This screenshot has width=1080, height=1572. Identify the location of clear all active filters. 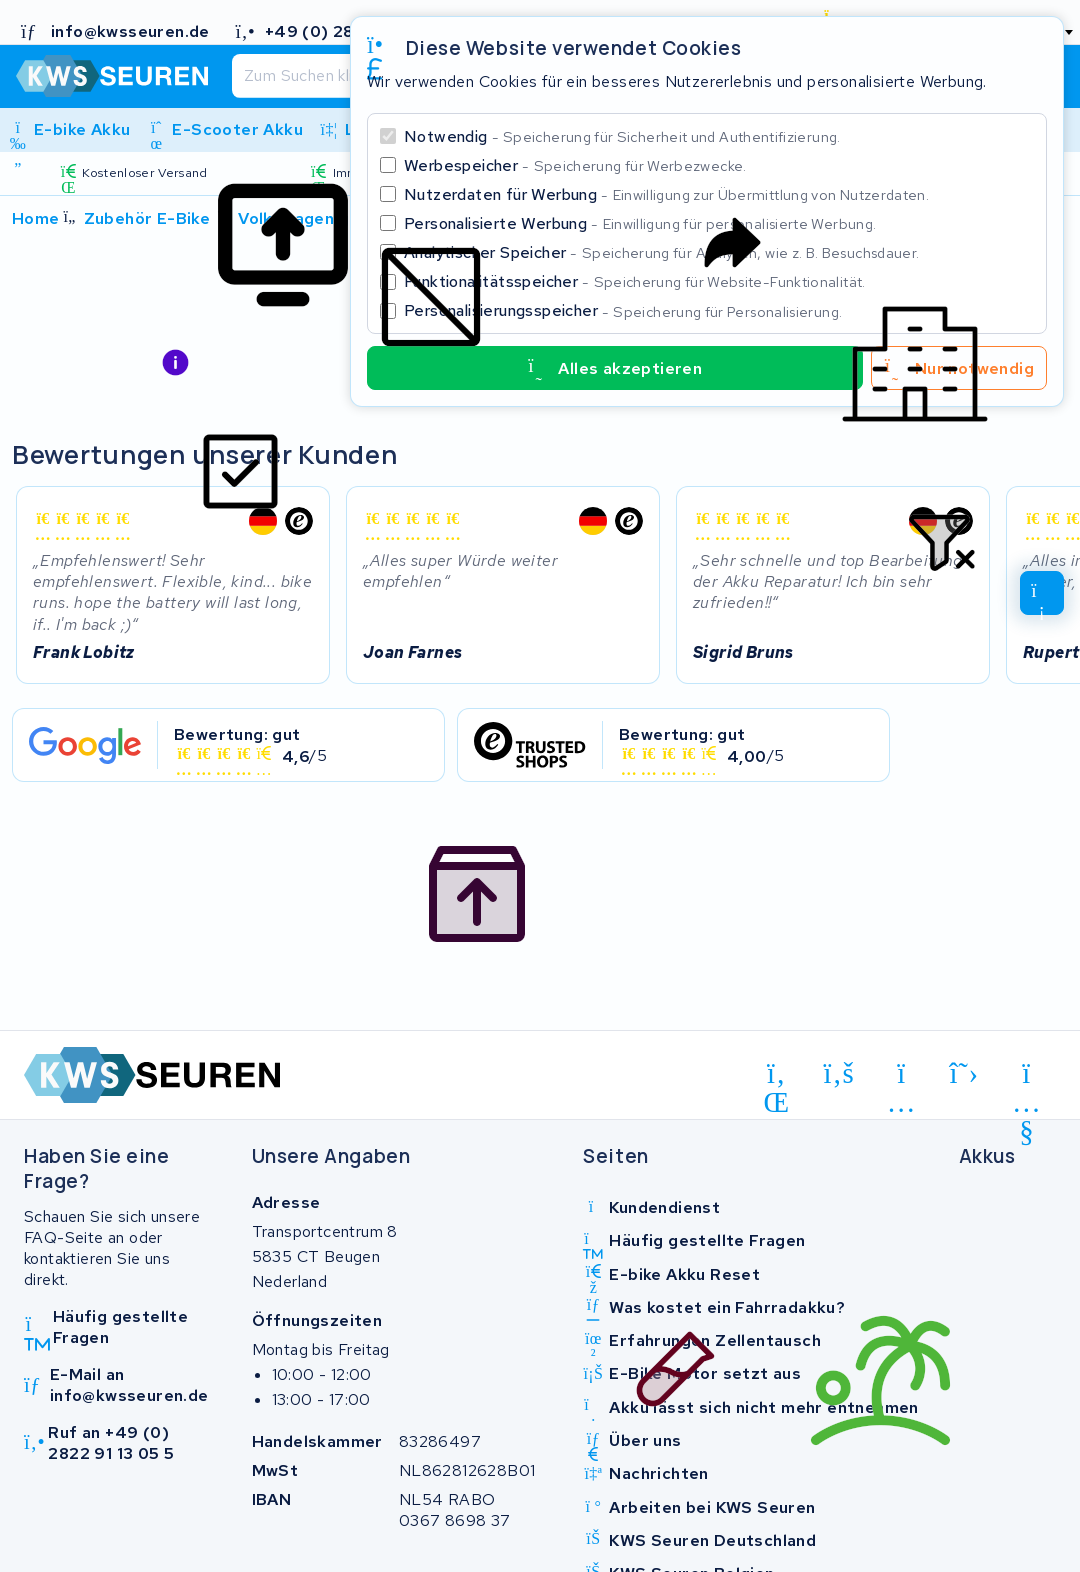
(939, 540).